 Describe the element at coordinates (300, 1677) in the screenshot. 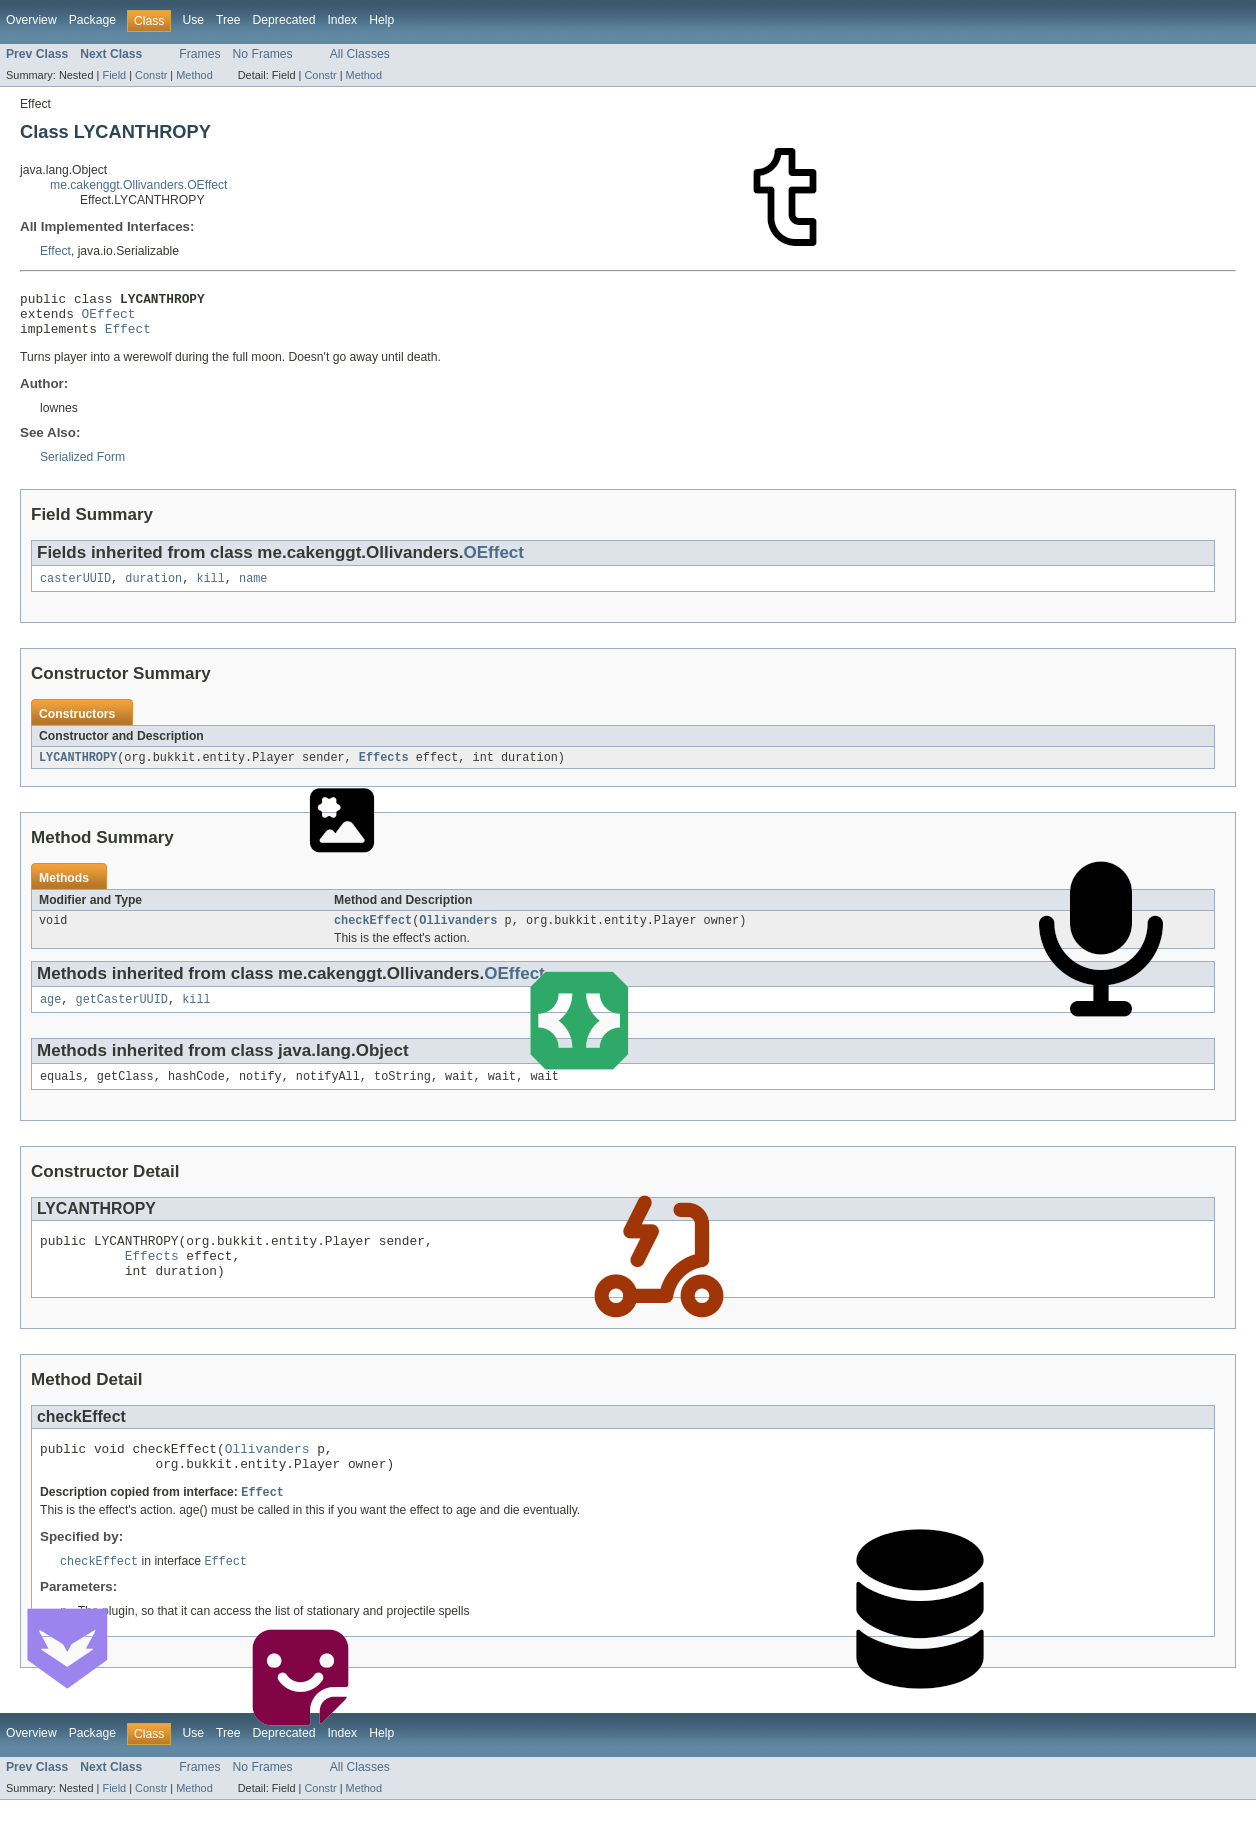

I see `open sticker picker` at that location.